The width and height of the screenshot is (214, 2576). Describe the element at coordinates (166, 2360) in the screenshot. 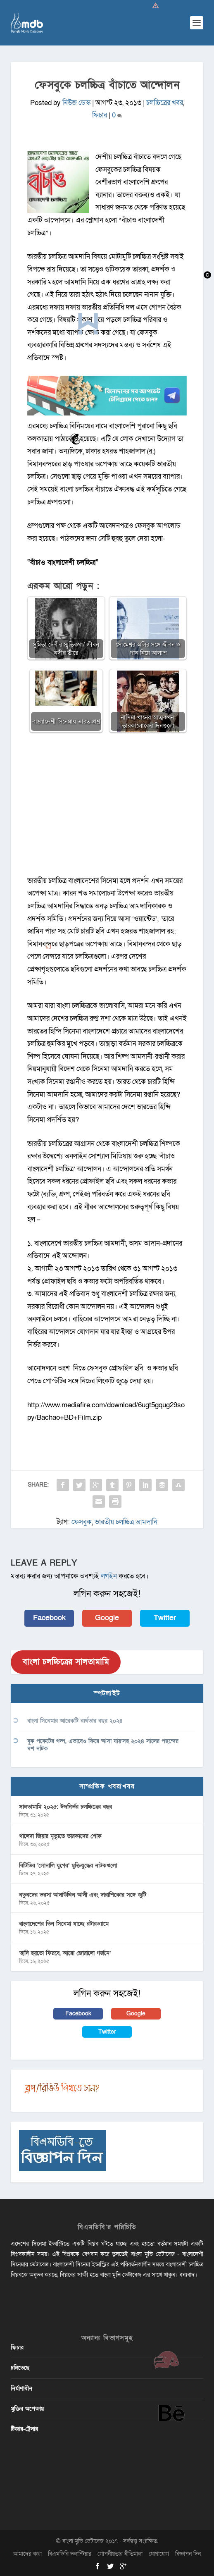

I see `launch PUBG (PlayerUnknown's Battlegrounds) game` at that location.